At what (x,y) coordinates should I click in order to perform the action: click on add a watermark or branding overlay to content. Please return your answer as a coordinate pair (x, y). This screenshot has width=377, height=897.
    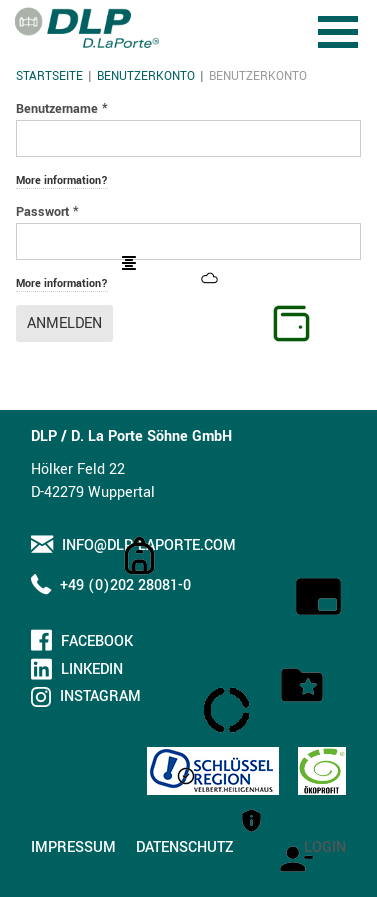
    Looking at the image, I should click on (318, 596).